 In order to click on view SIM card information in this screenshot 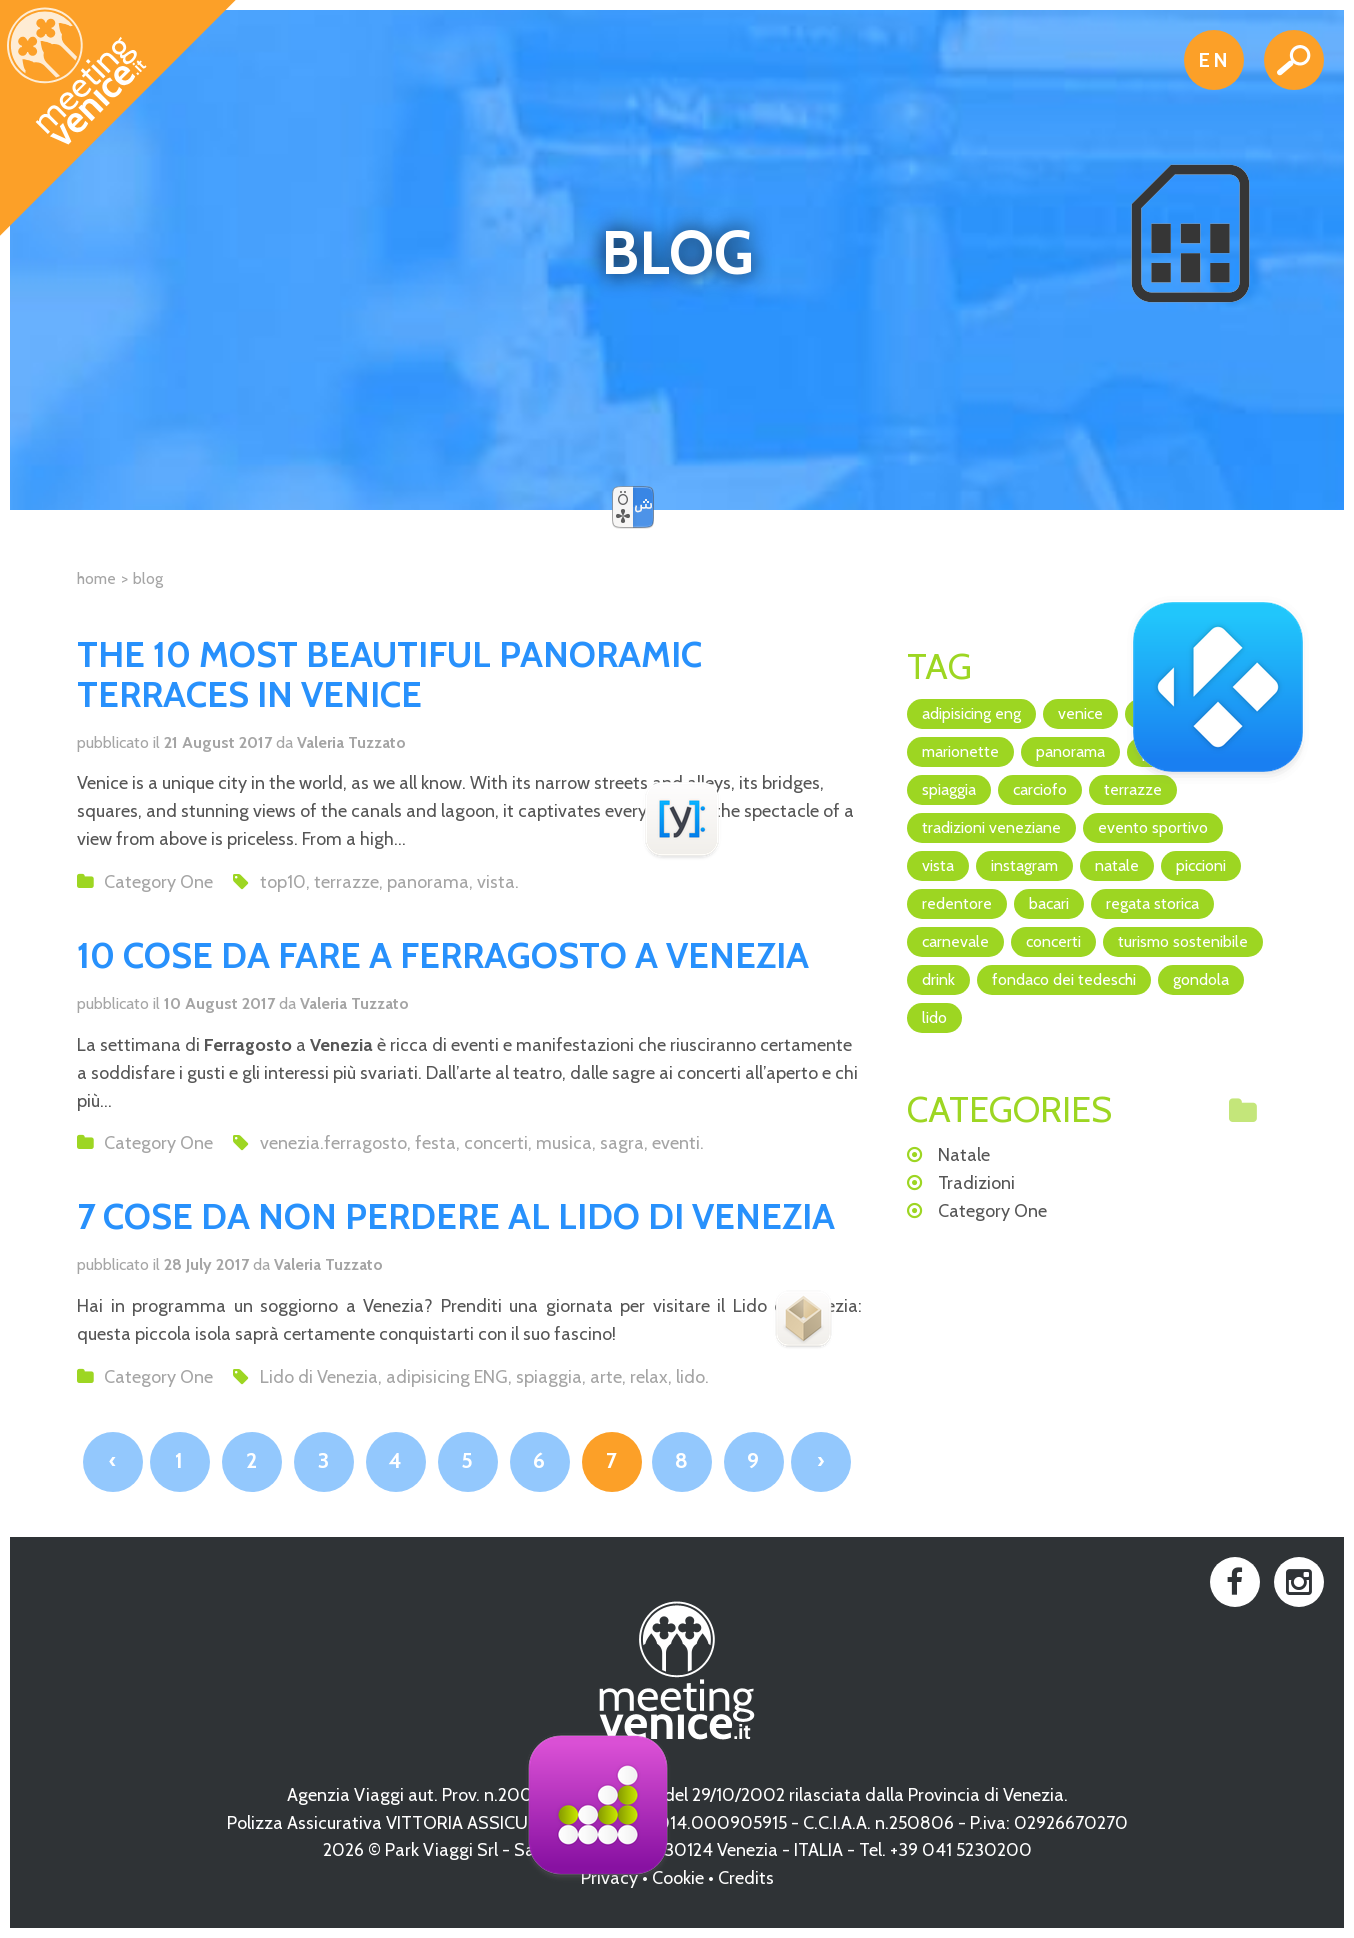, I will do `click(1190, 233)`.